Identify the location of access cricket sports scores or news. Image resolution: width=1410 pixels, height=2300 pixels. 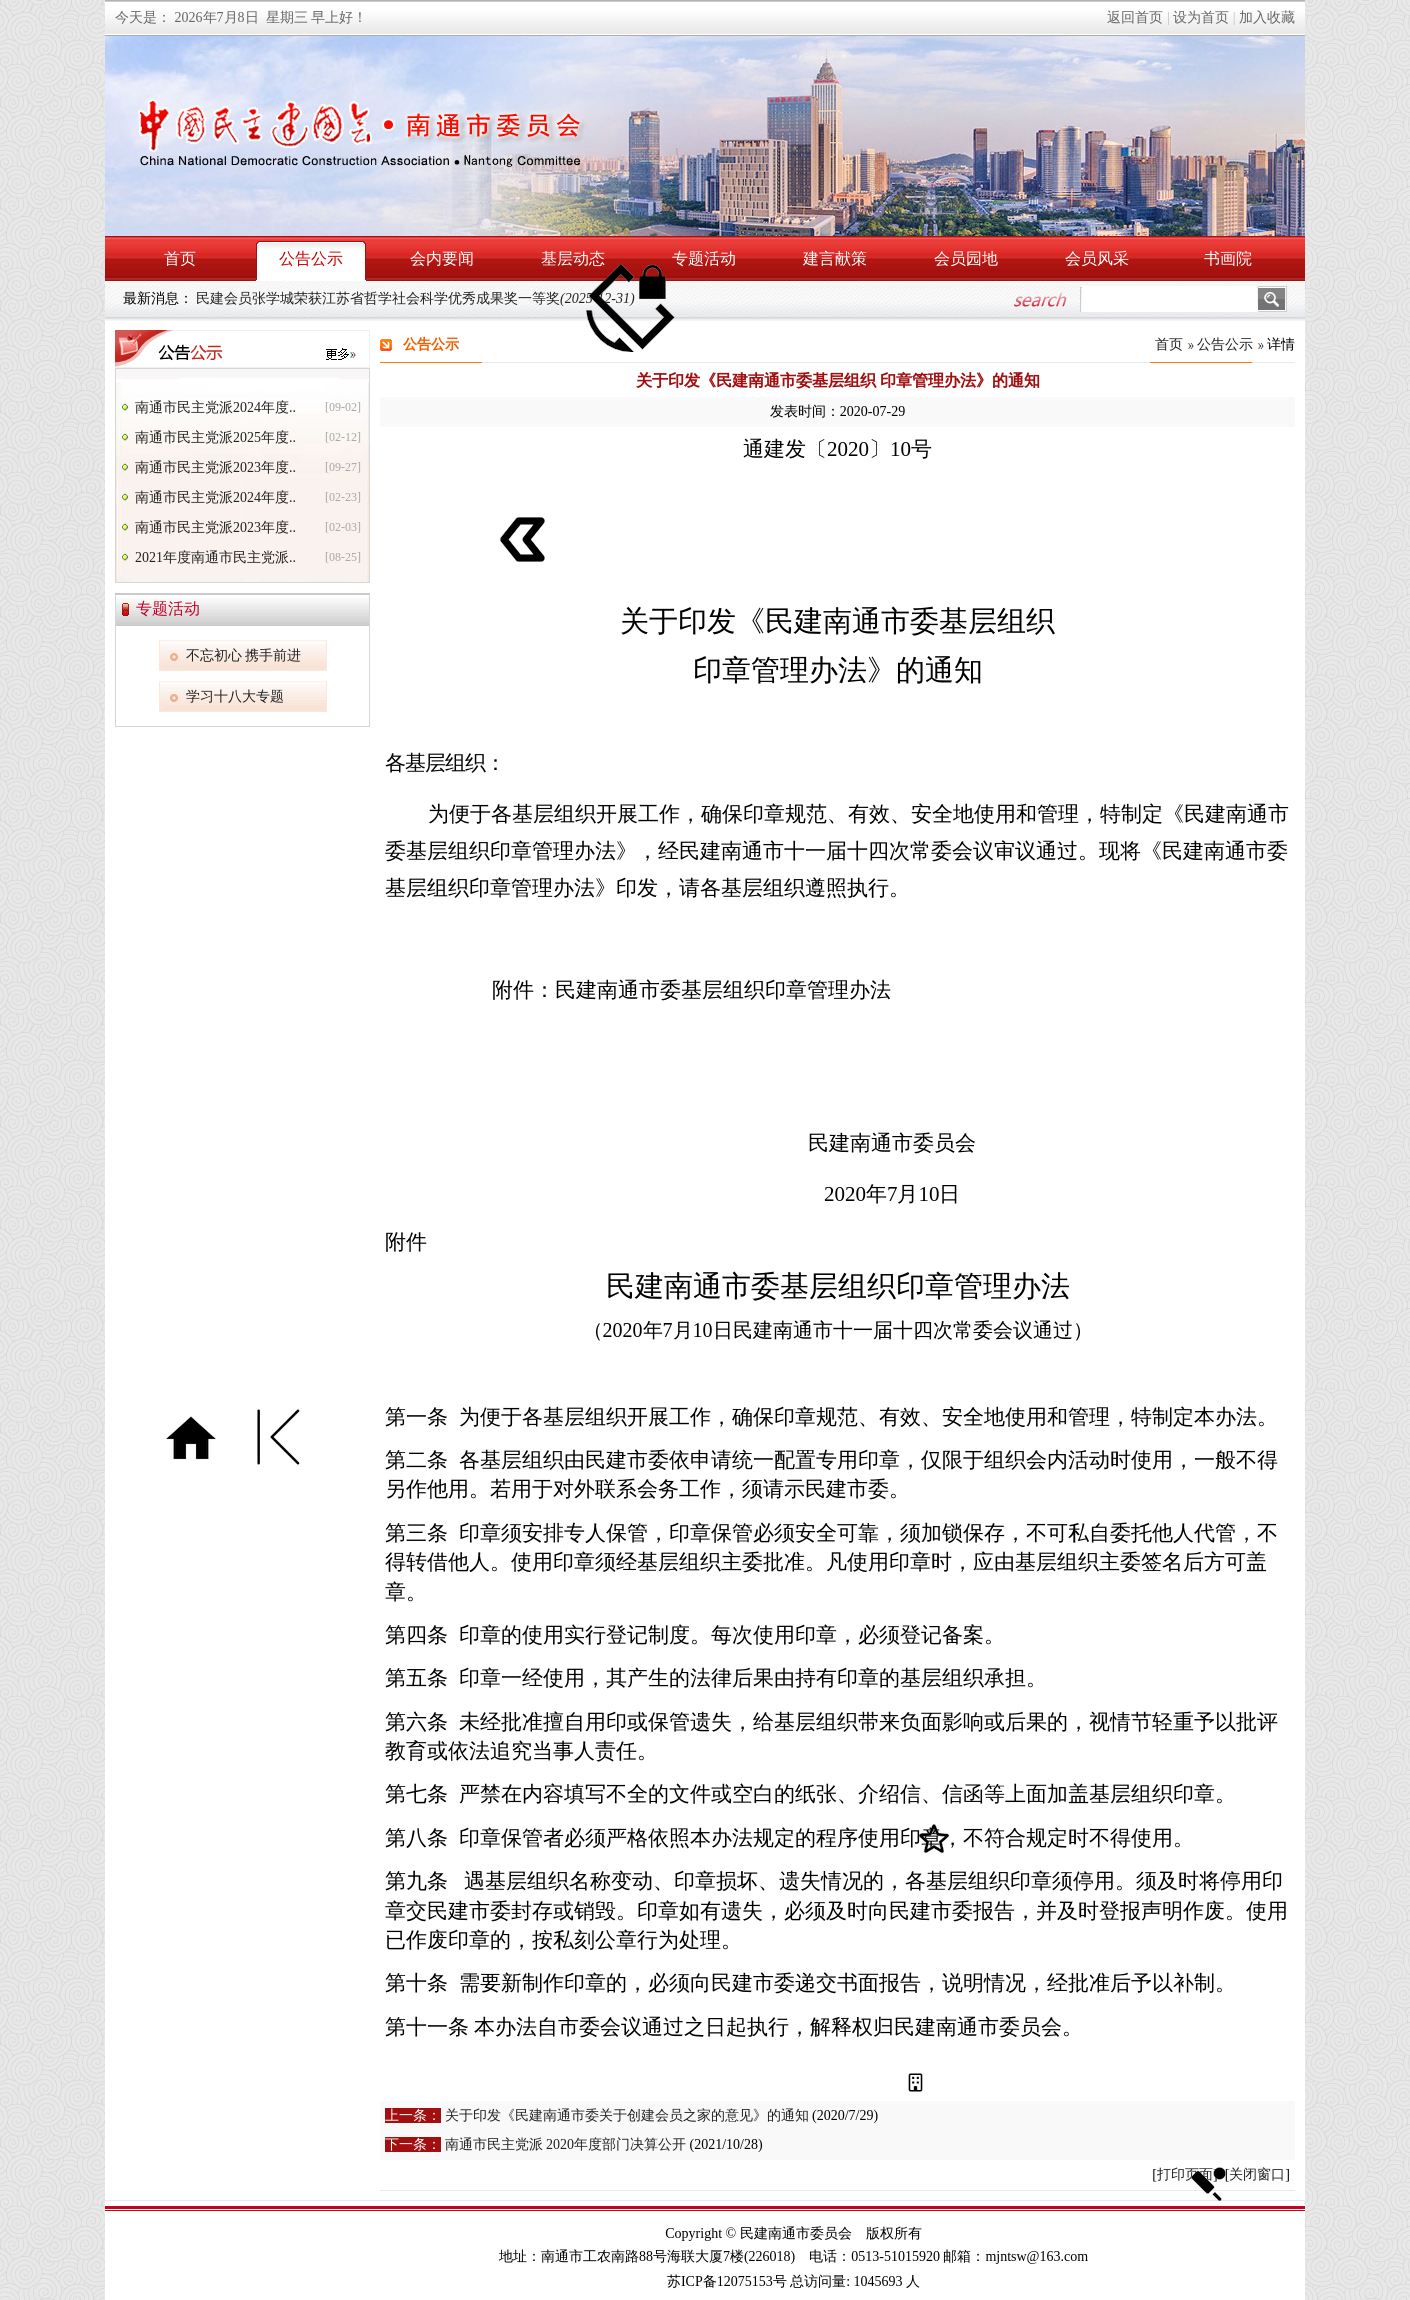
(1208, 2184).